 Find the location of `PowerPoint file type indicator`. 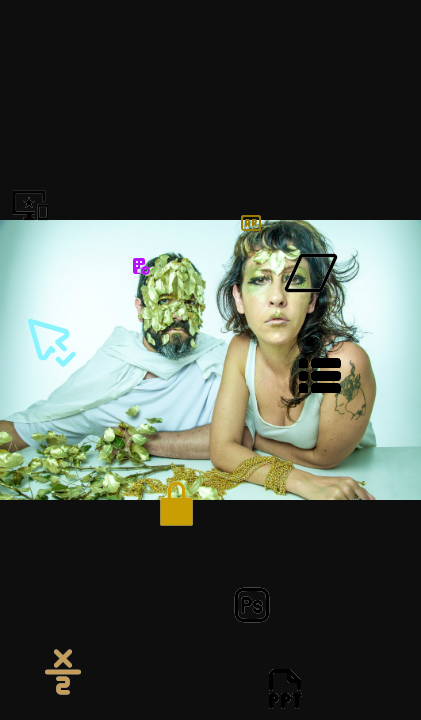

PowerPoint file type indicator is located at coordinates (285, 689).